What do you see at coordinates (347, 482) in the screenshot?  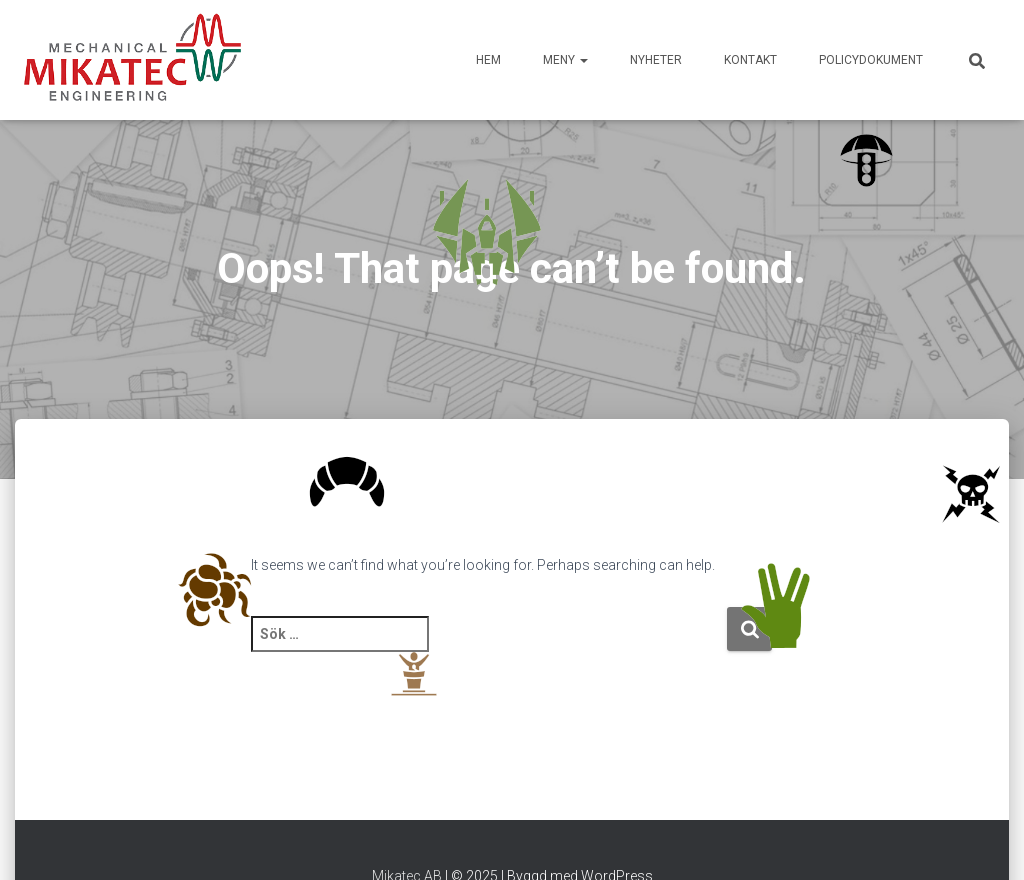 I see `browse bakery or pastry items` at bounding box center [347, 482].